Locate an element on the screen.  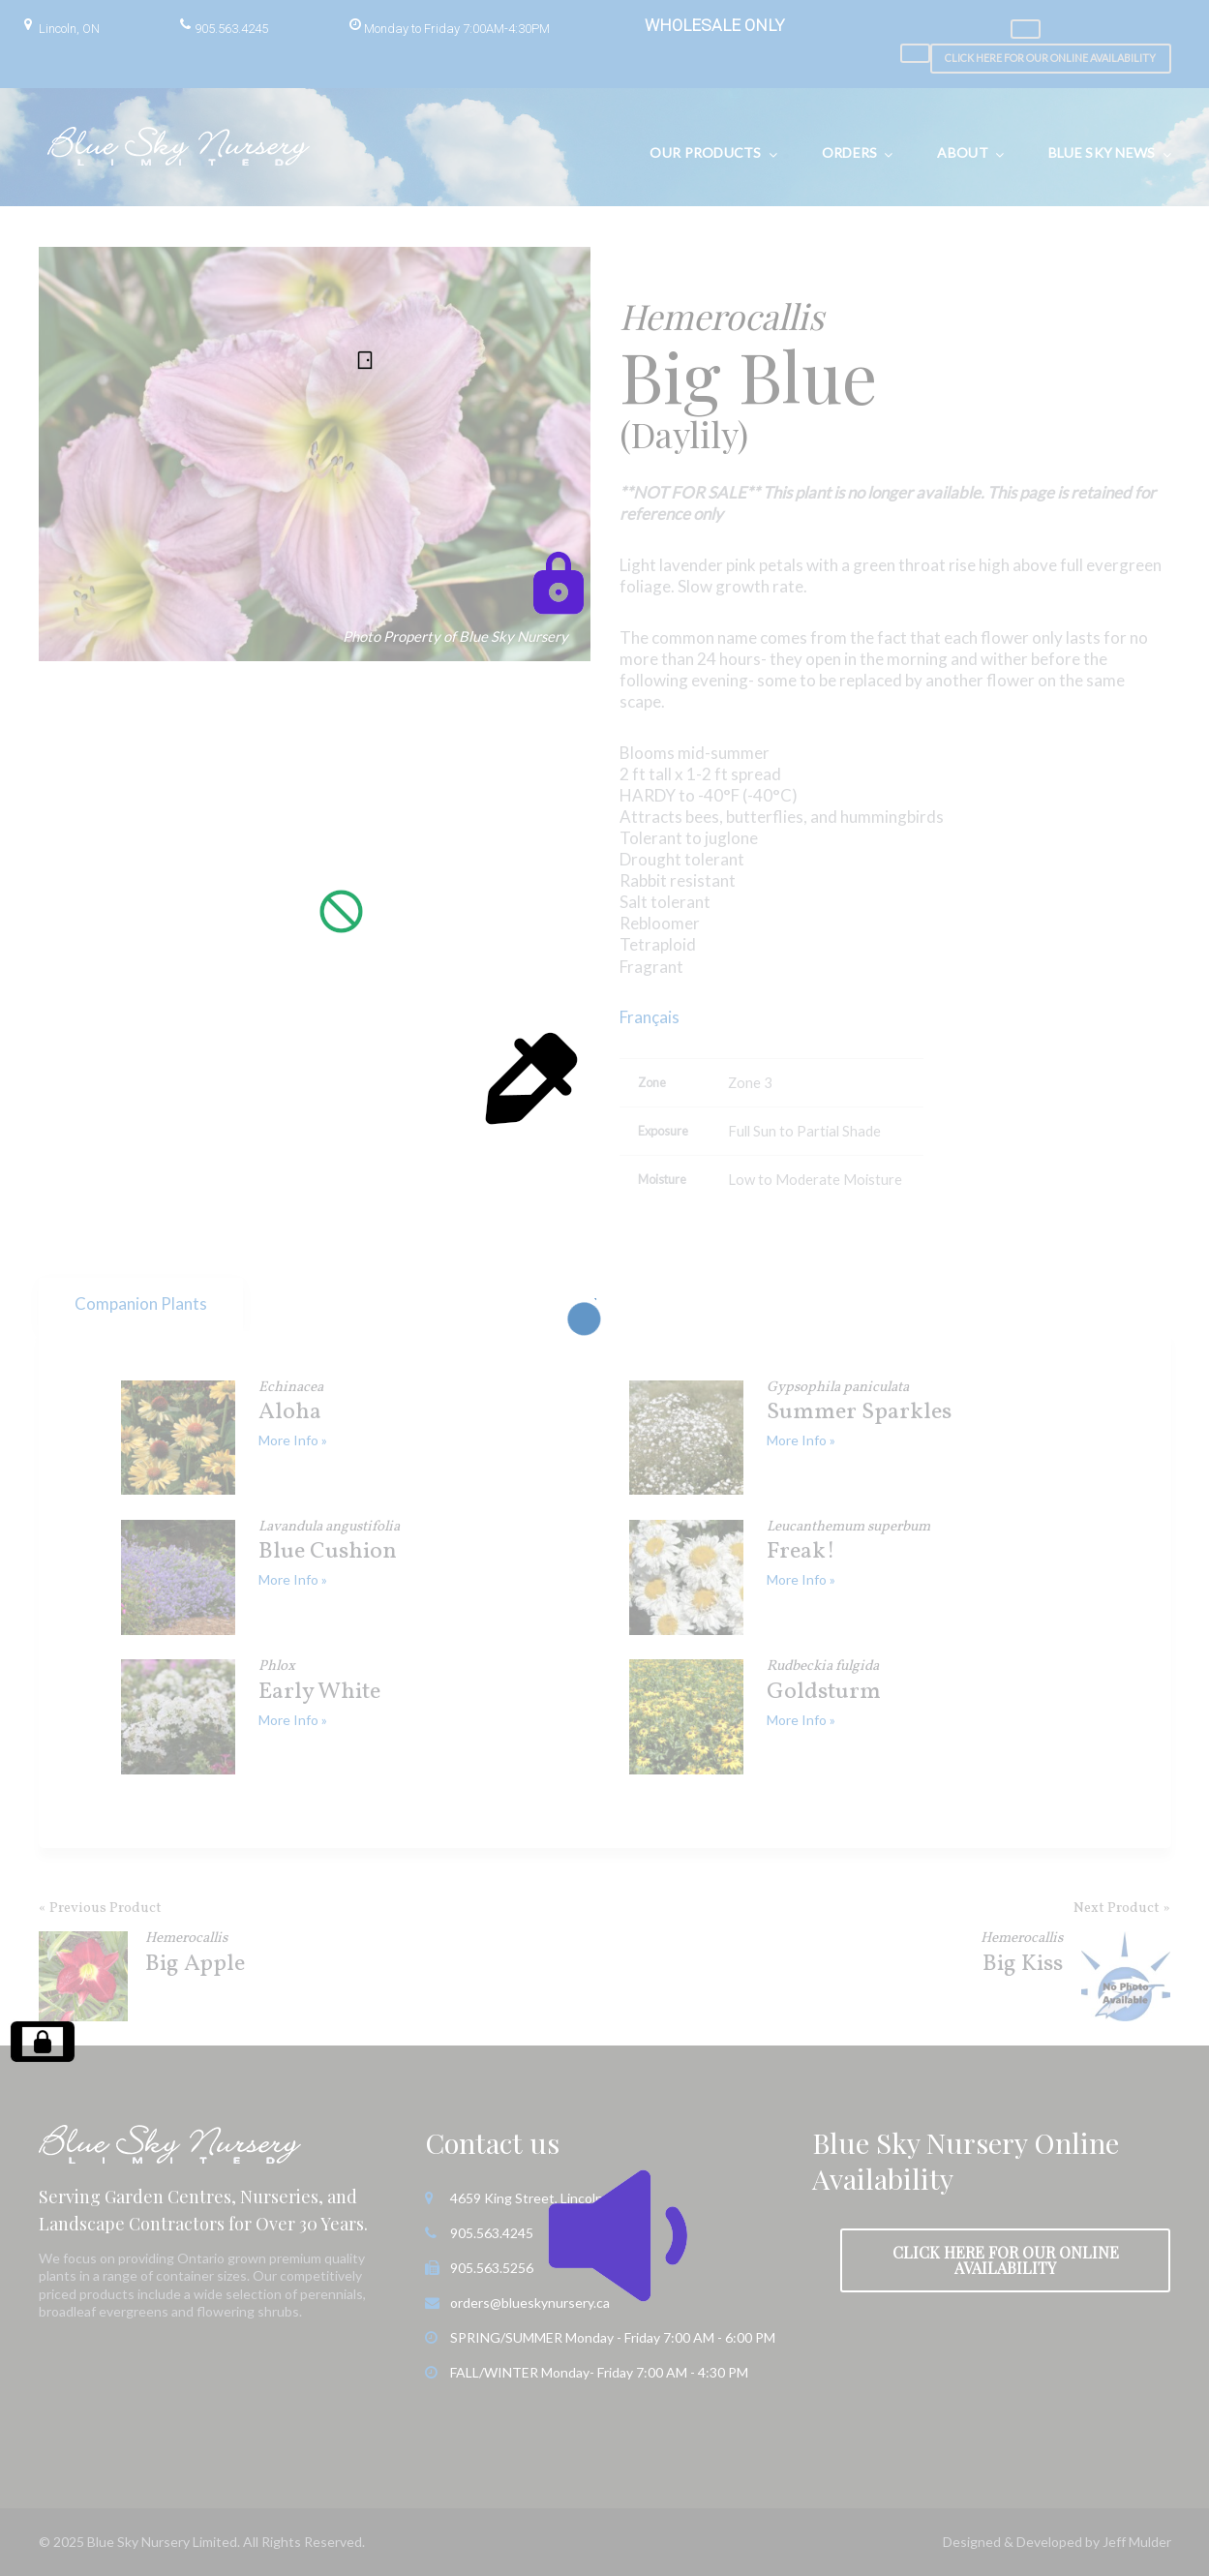
lock screen in landscape orientation is located at coordinates (43, 2042).